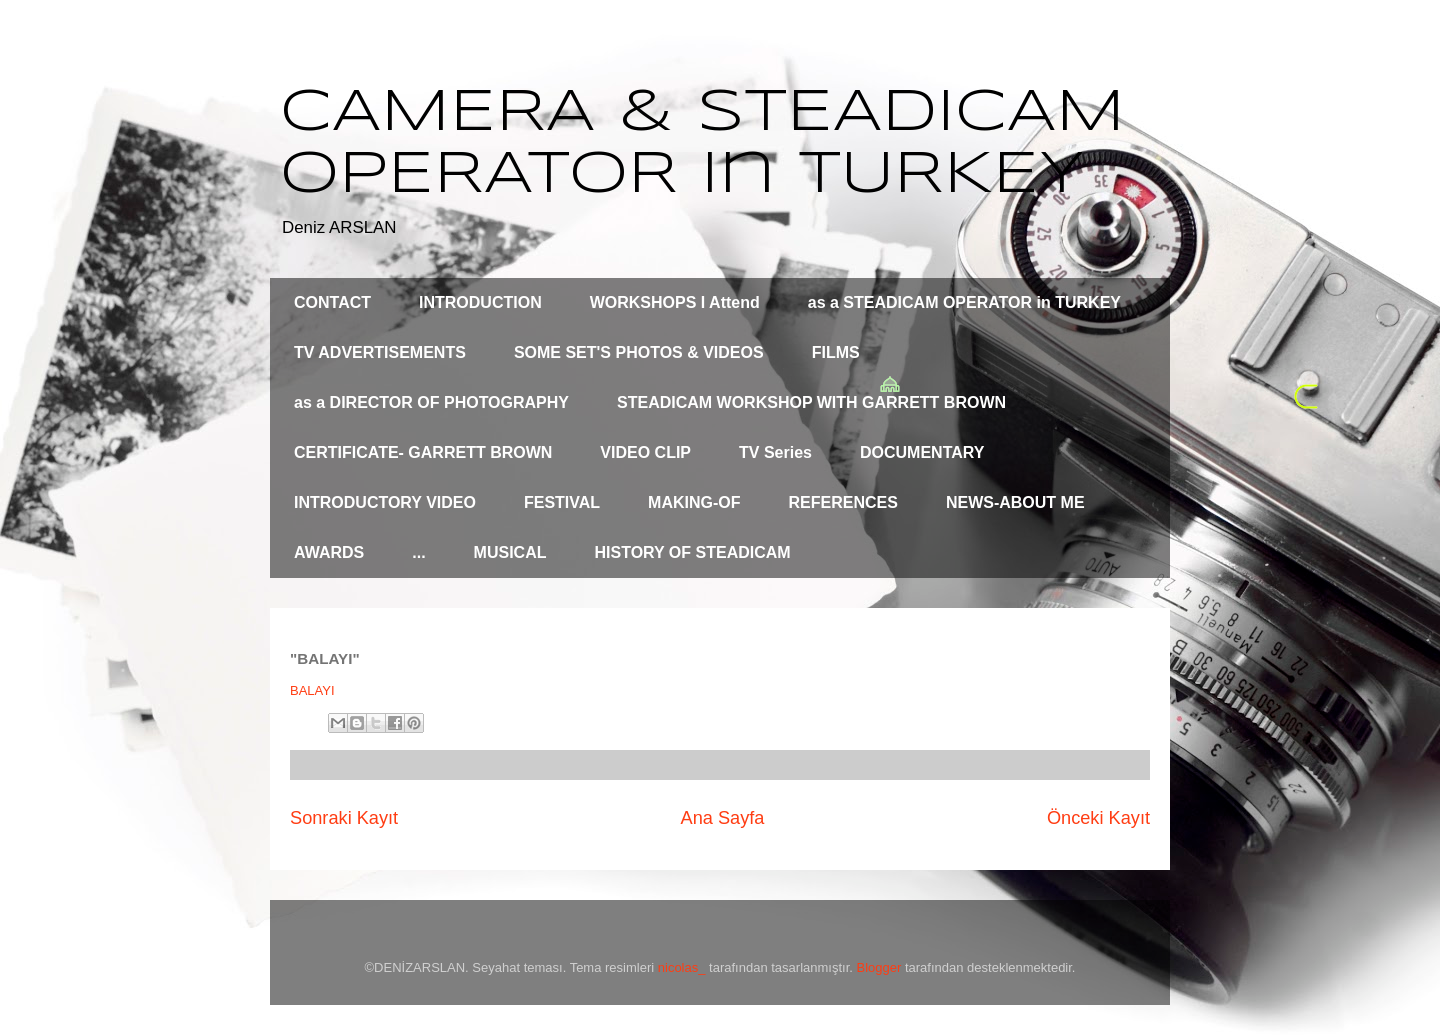 The image size is (1440, 1035). I want to click on indicates a proper subset relationship in mathematical notation, so click(1306, 396).